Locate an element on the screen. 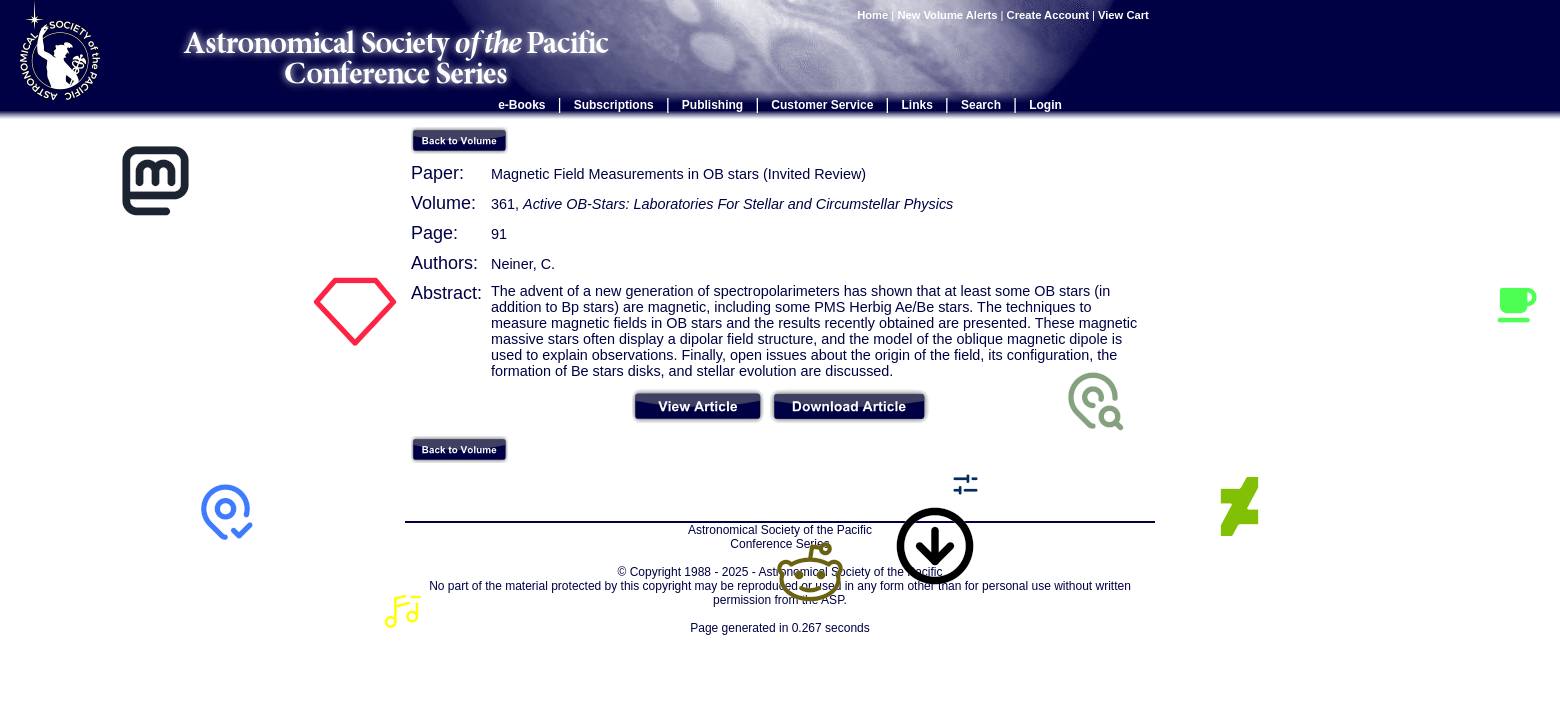  remove a song from playlist is located at coordinates (403, 610).